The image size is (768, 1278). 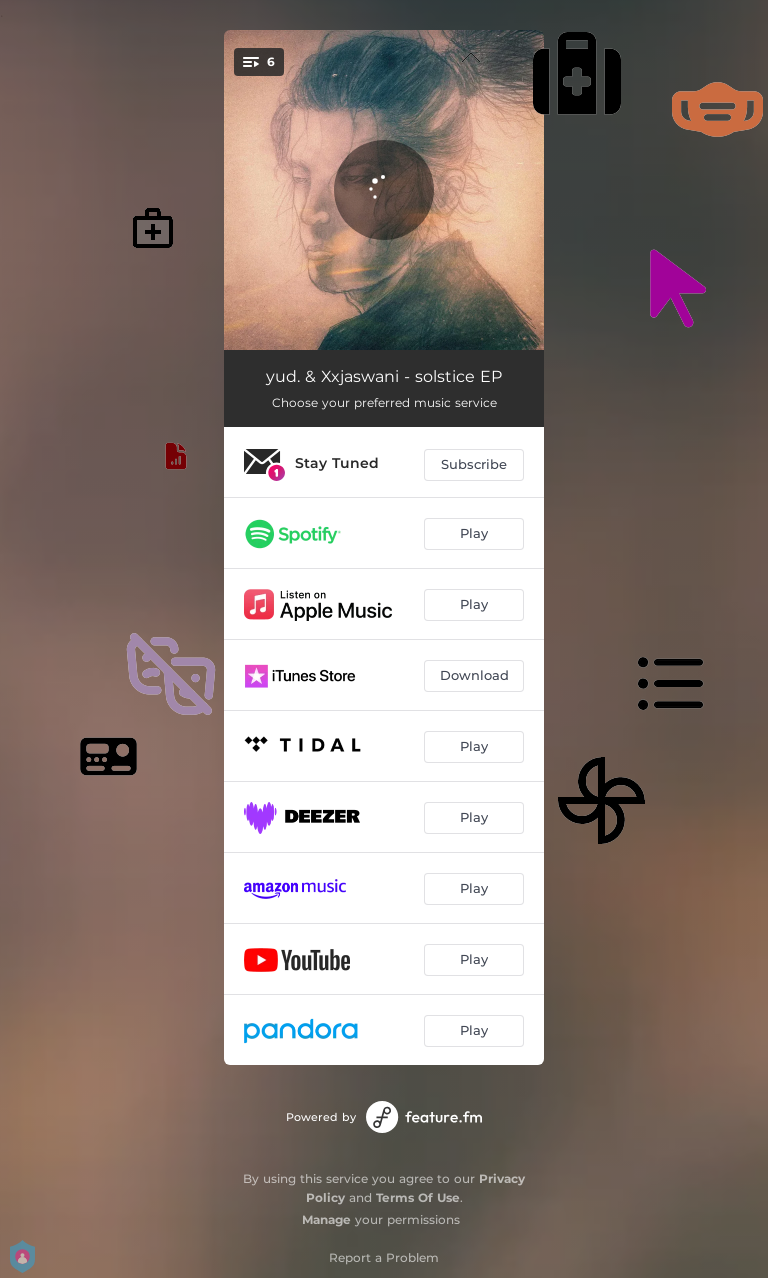 I want to click on access toys or games category, so click(x=601, y=800).